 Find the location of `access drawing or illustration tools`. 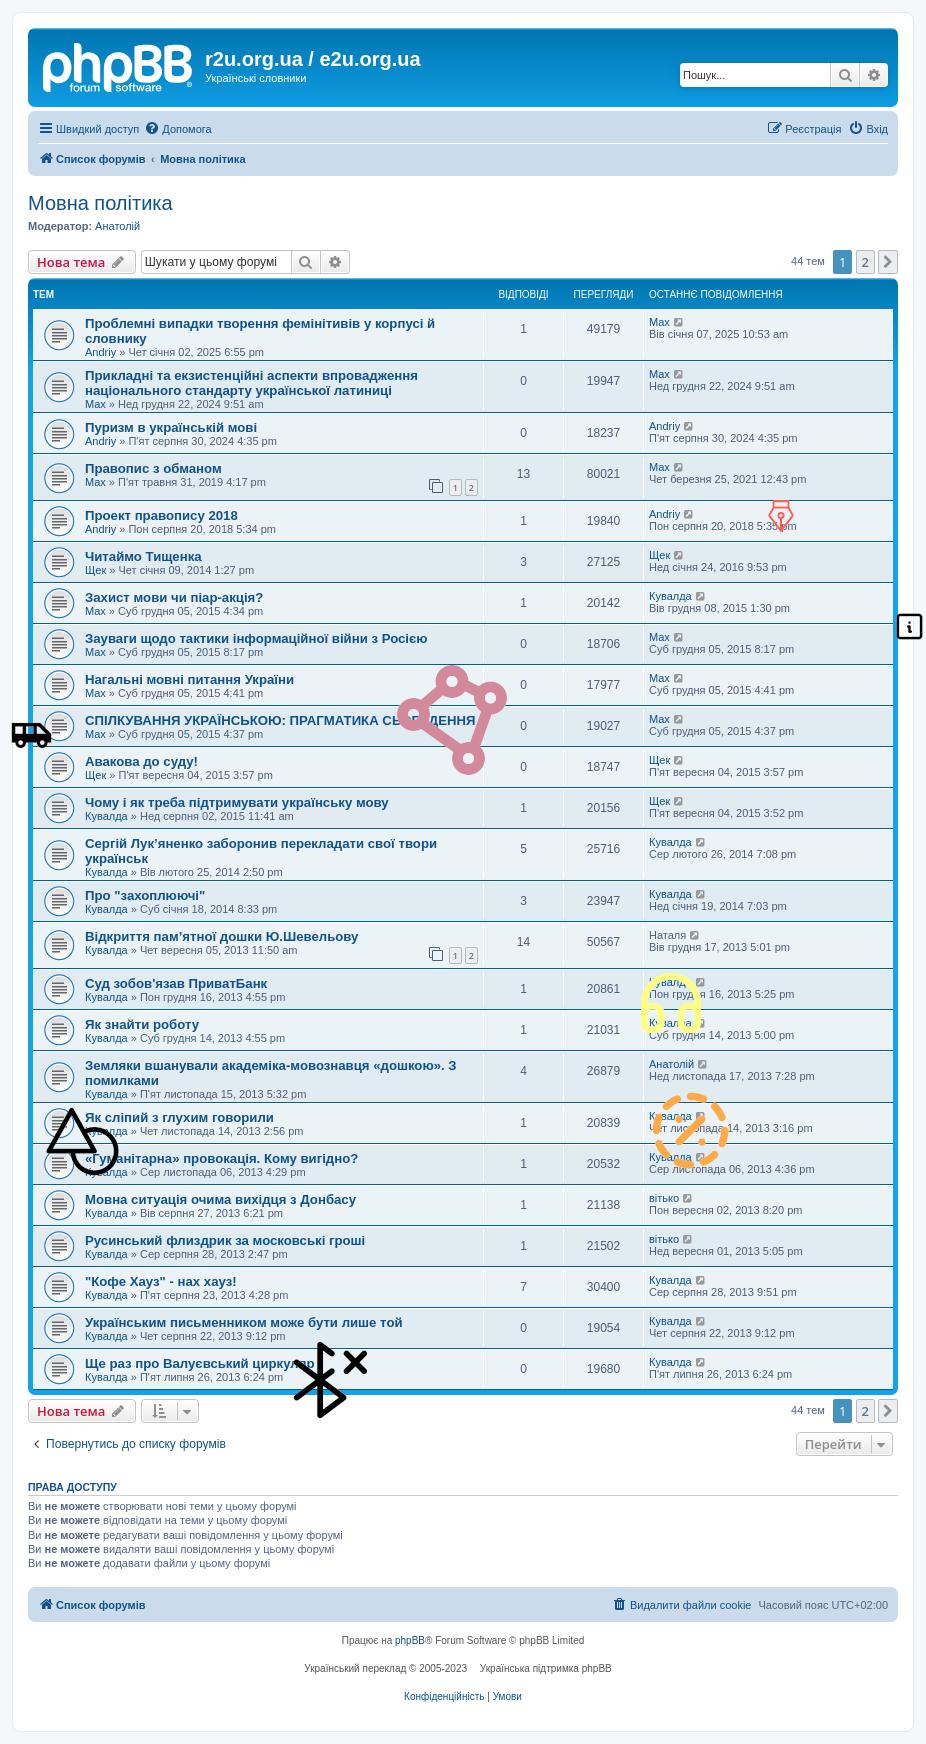

access drawing or illustration tools is located at coordinates (781, 515).